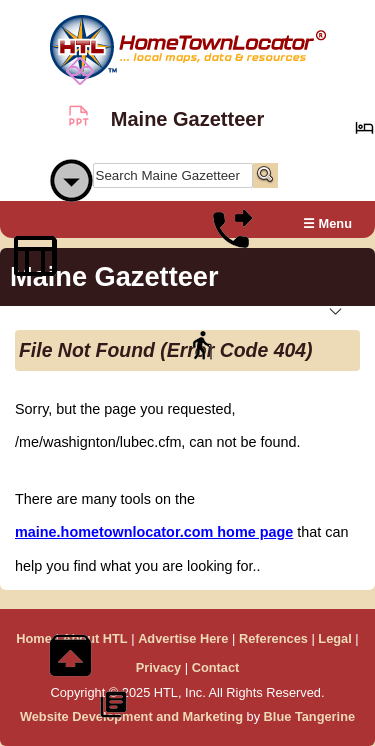  What do you see at coordinates (34, 256) in the screenshot?
I see `view data in table format` at bounding box center [34, 256].